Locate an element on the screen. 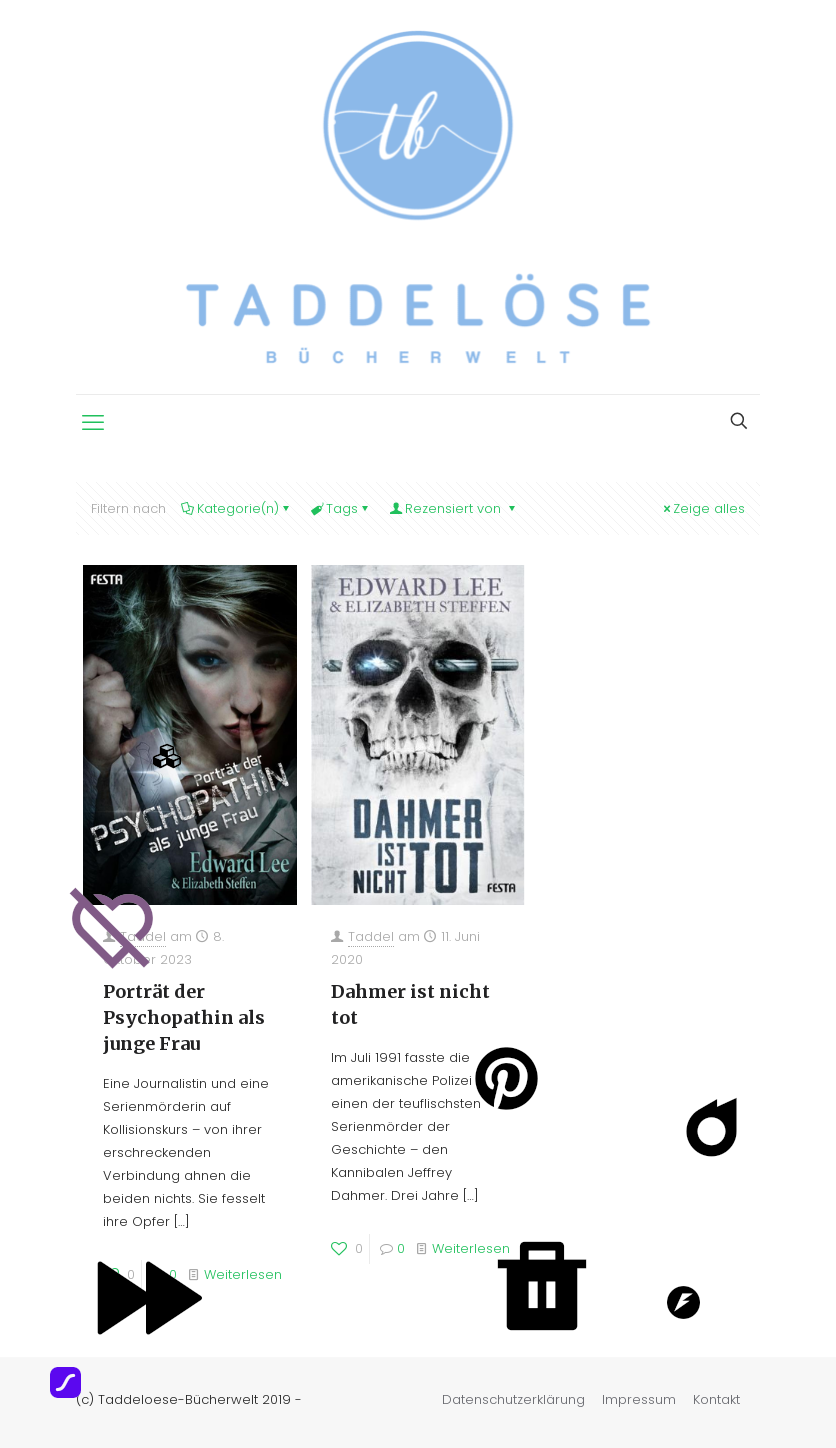 The width and height of the screenshot is (836, 1448). delete selected item is located at coordinates (542, 1286).